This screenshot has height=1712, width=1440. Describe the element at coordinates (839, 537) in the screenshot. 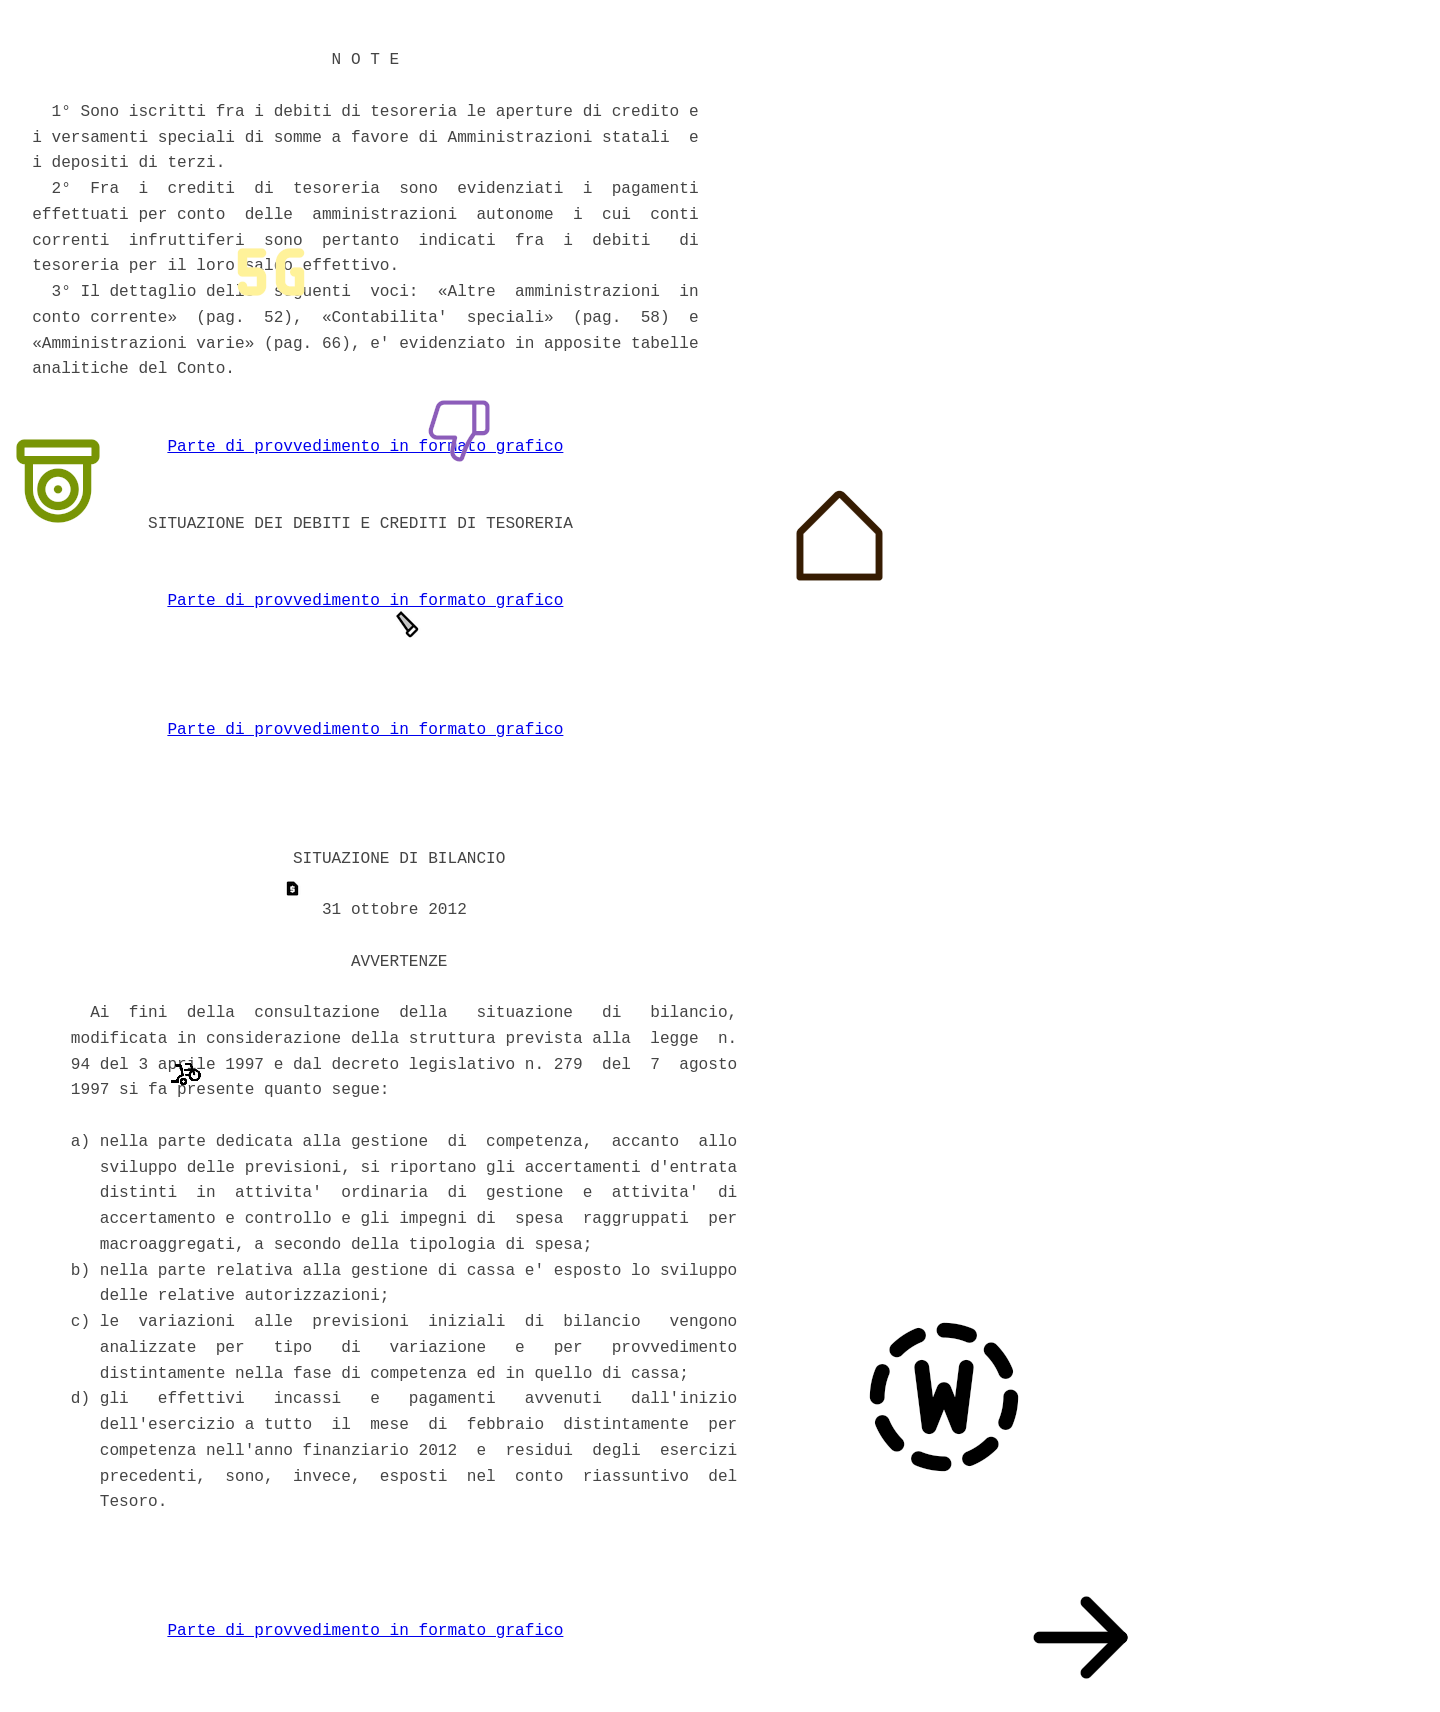

I see `navigate to home screen` at that location.